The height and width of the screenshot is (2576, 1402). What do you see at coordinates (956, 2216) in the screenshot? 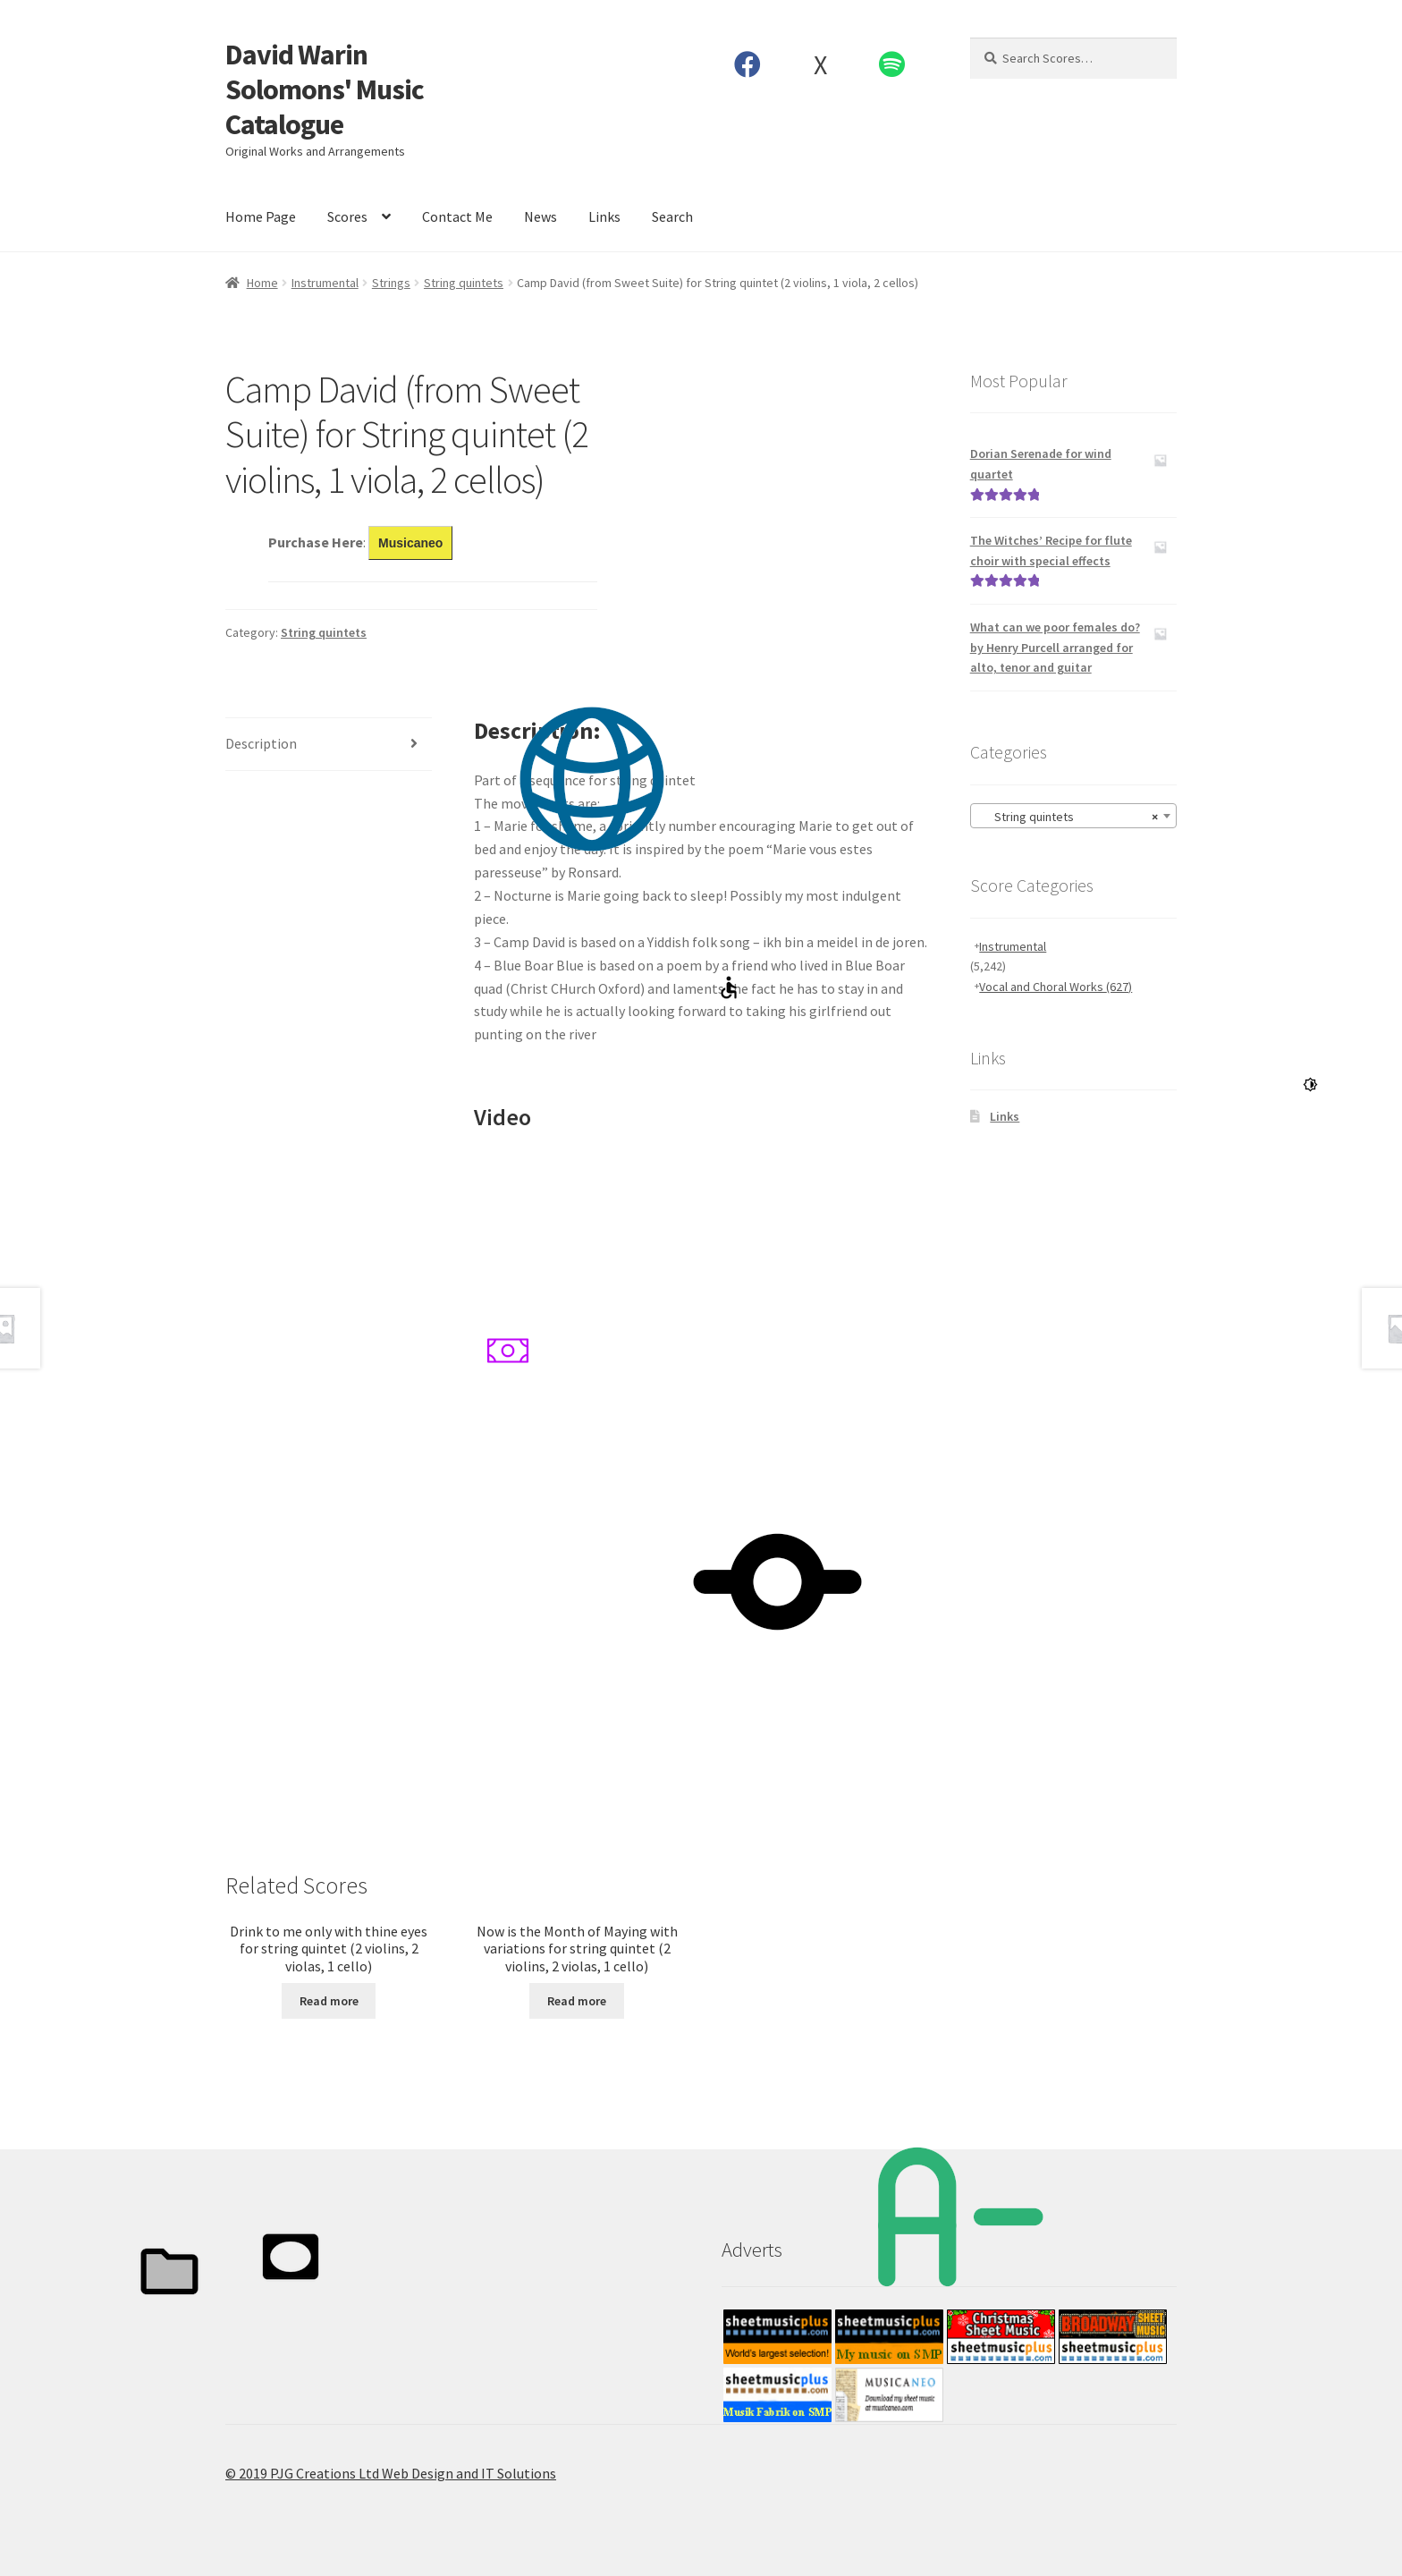
I see `decrease font size` at bounding box center [956, 2216].